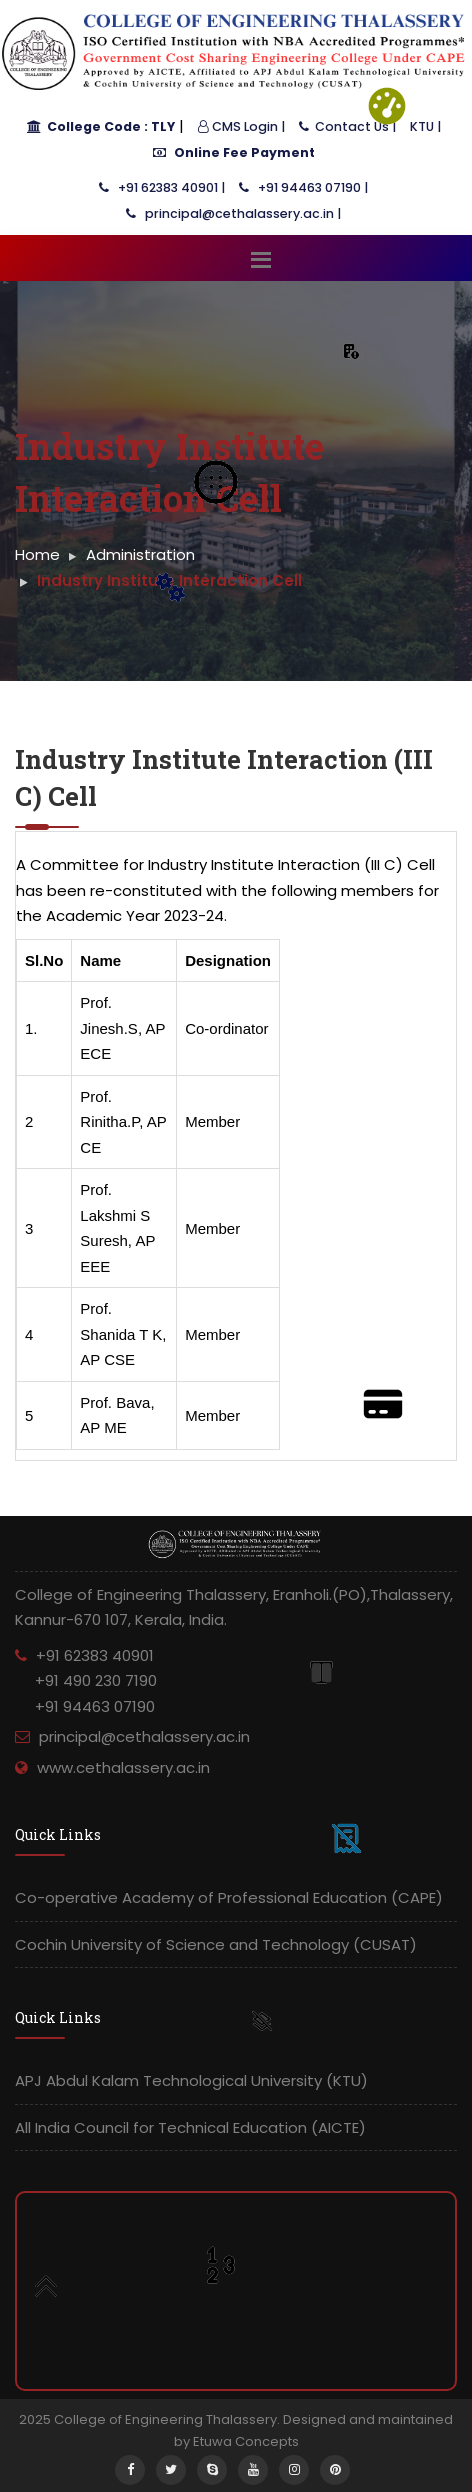 This screenshot has height=2492, width=472. Describe the element at coordinates (351, 351) in the screenshot. I see `building or property alert notification` at that location.